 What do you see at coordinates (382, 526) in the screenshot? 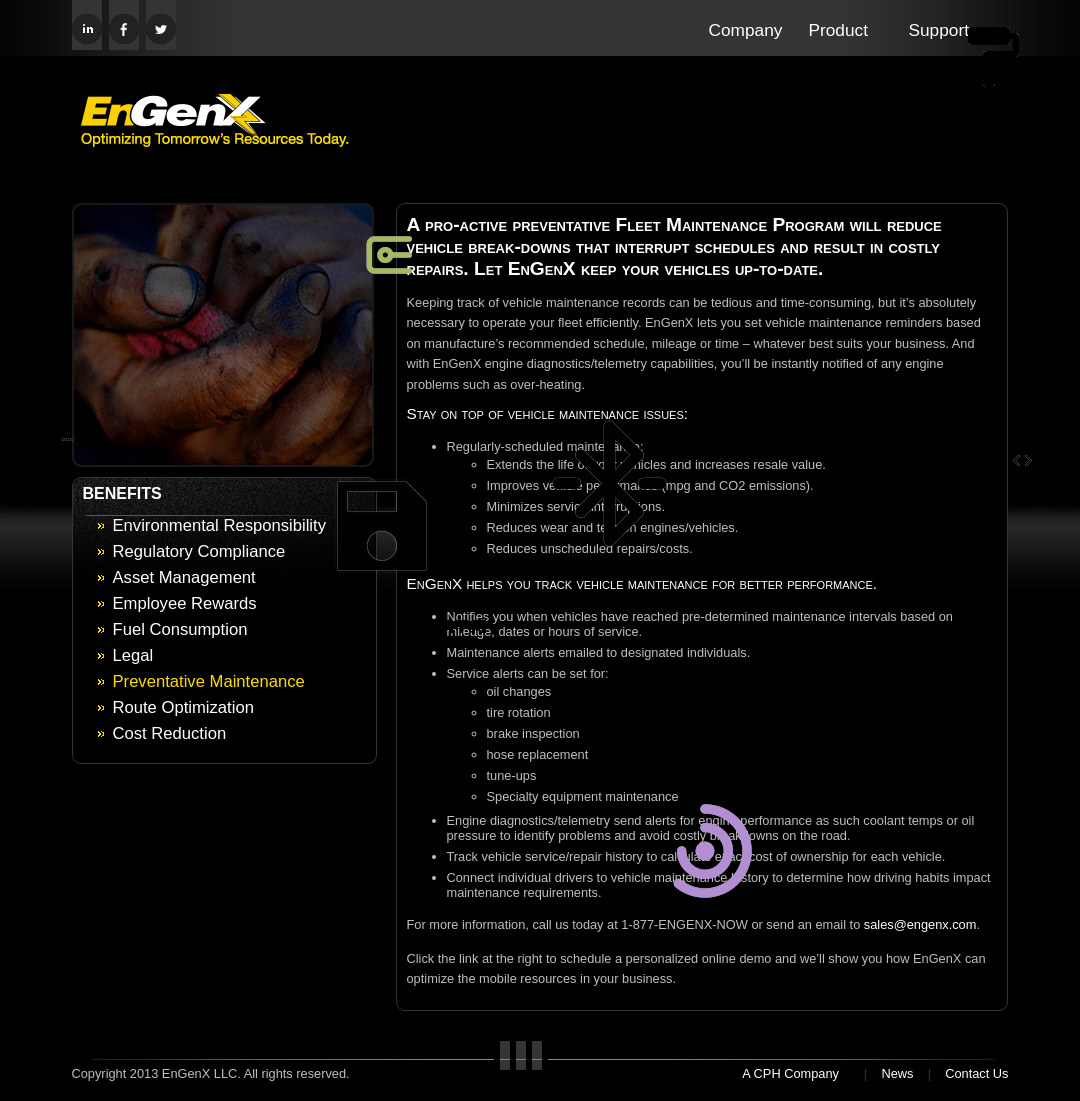
I see `save current file or document` at bounding box center [382, 526].